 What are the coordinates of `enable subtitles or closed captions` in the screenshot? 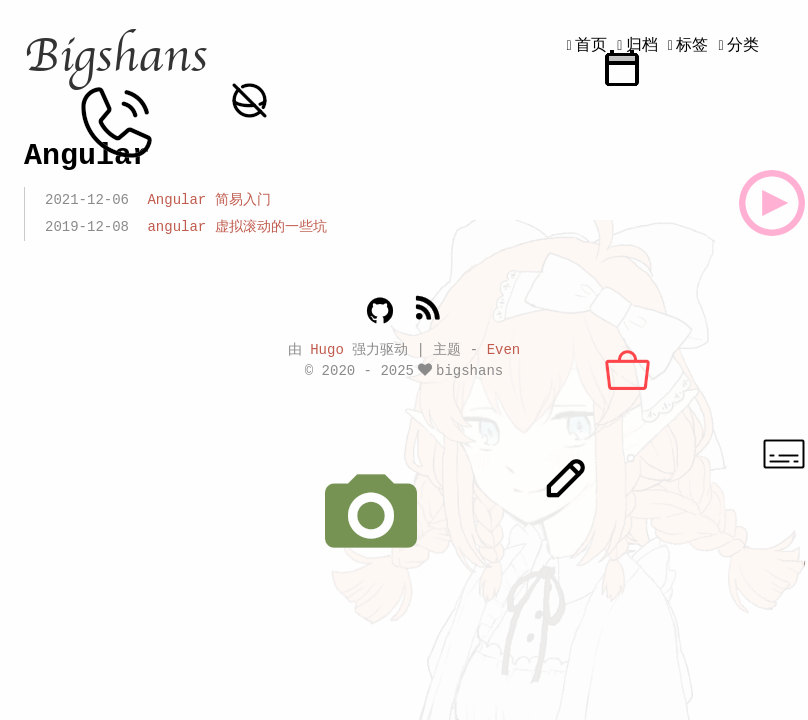 It's located at (784, 454).